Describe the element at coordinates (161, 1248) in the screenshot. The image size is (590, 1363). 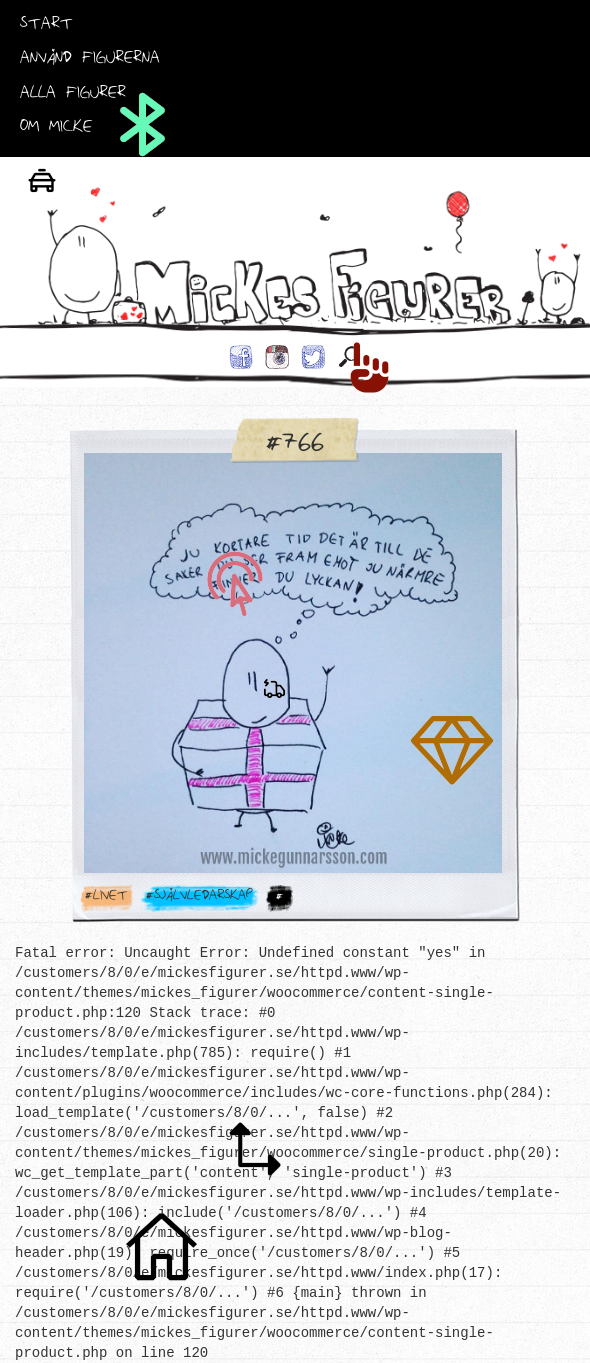
I see `navigate to the home screen` at that location.